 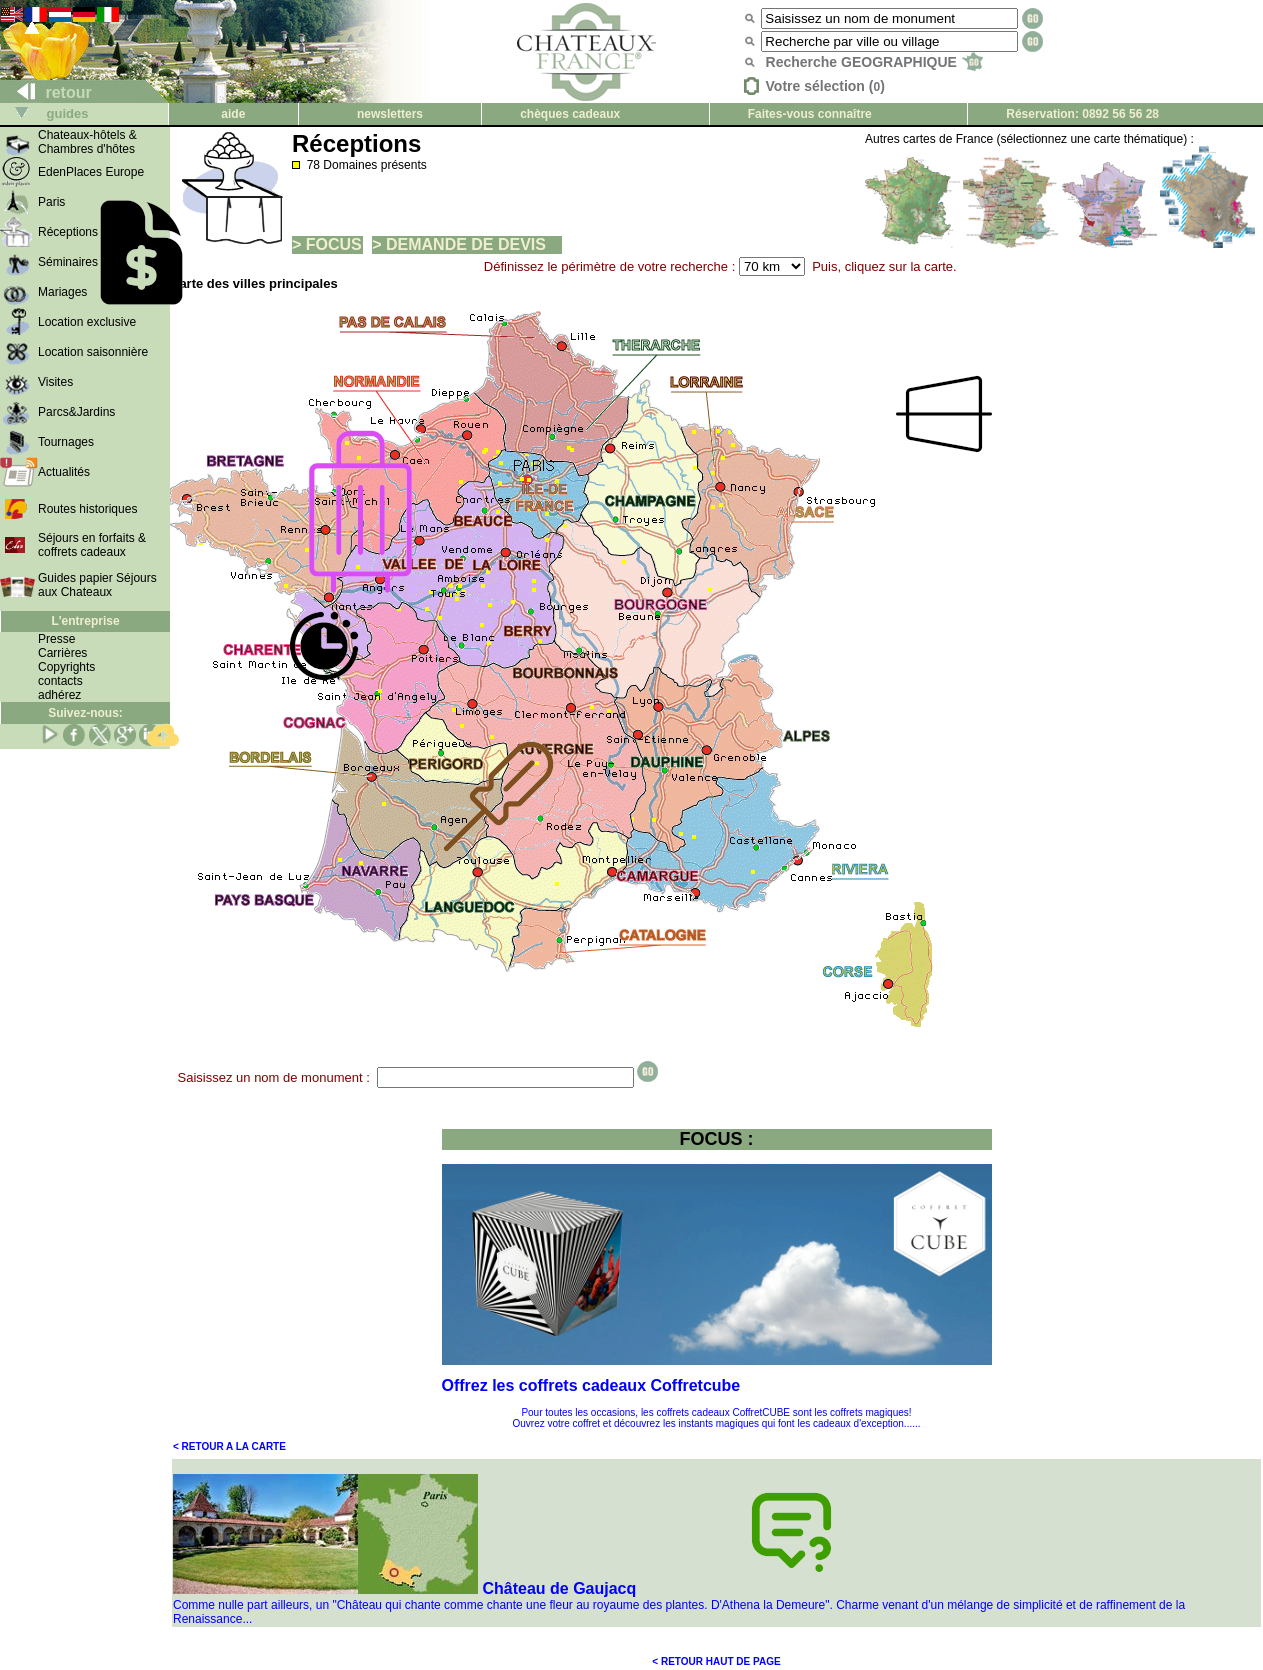 I want to click on view countdown timer, so click(x=324, y=646).